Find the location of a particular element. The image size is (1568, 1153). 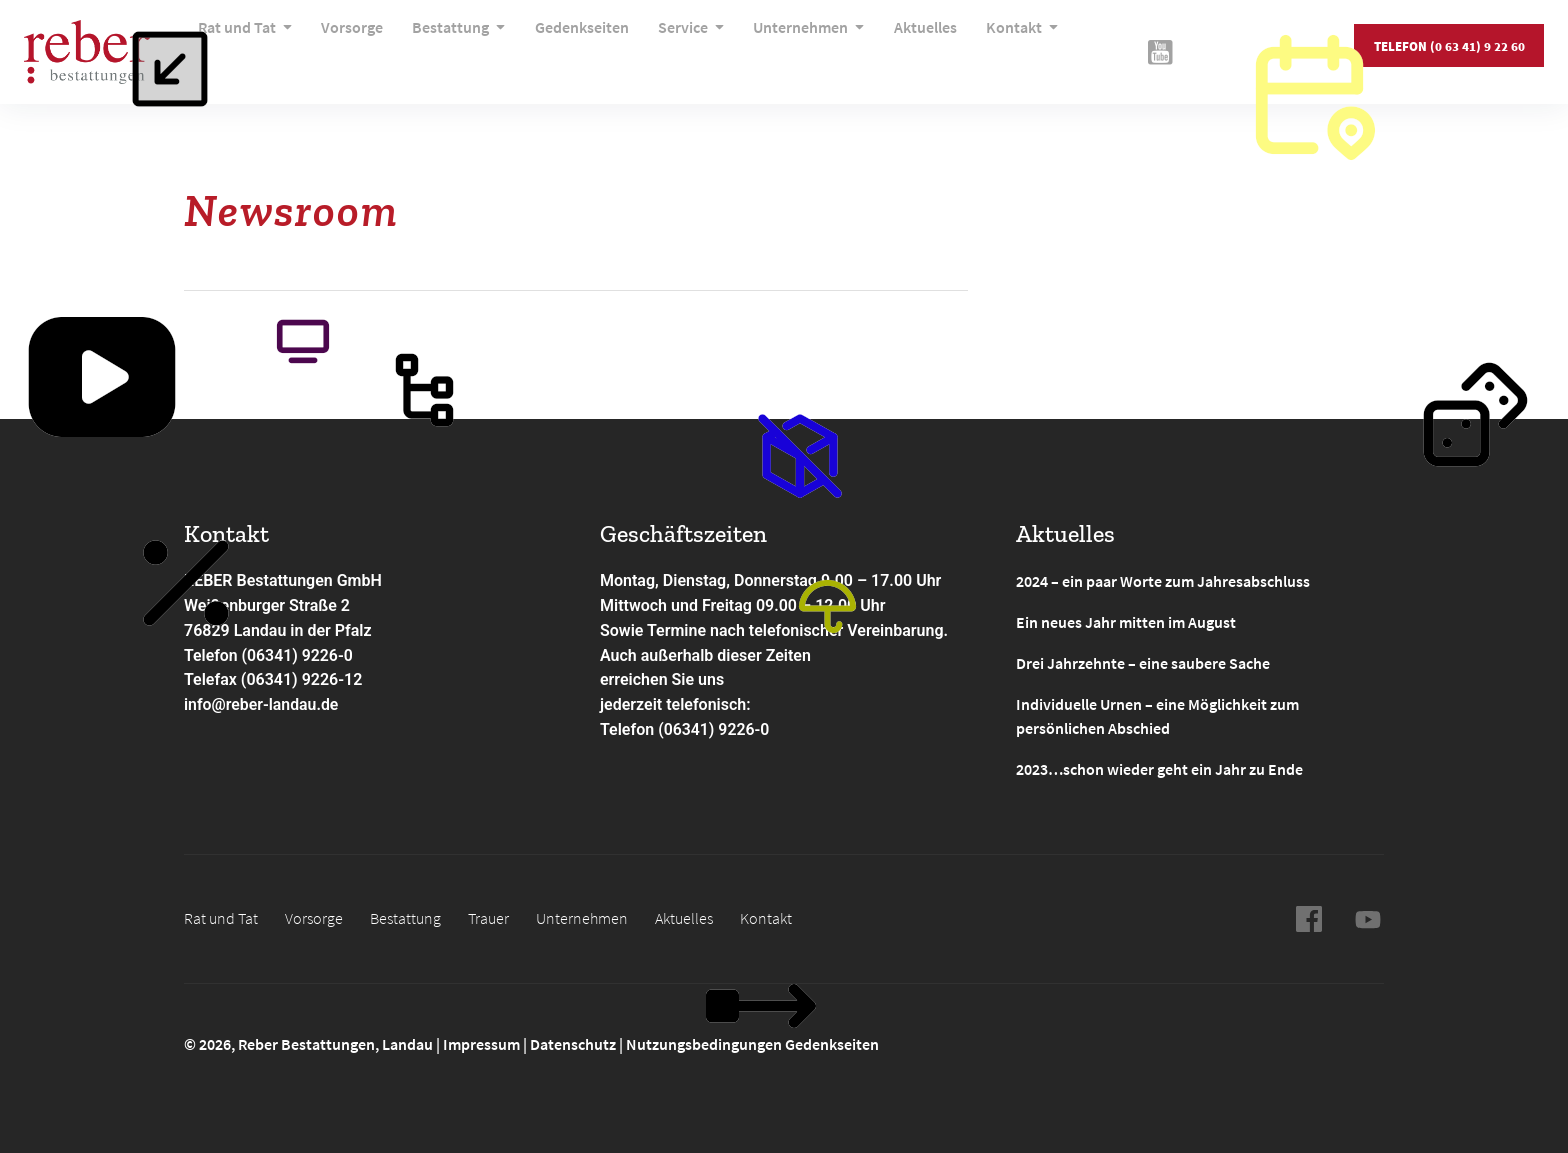

access TV or video streaming is located at coordinates (303, 340).